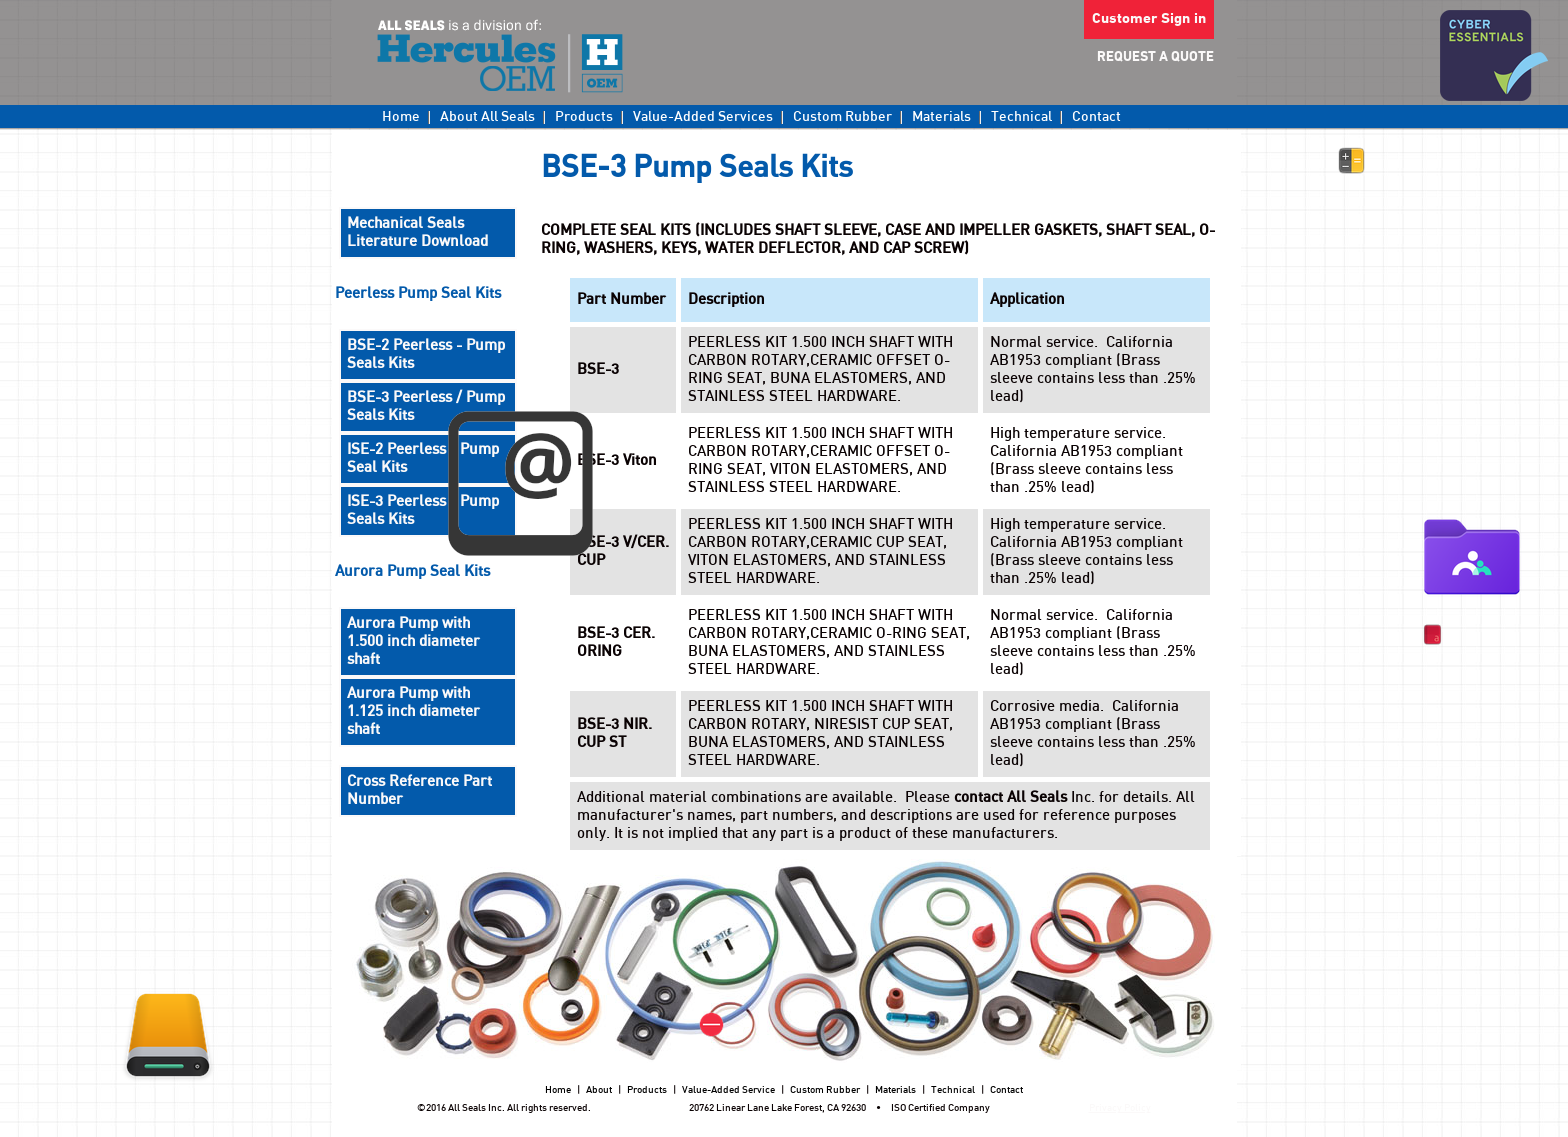 The image size is (1568, 1137). What do you see at coordinates (1432, 634) in the screenshot?
I see `open the dictionary app` at bounding box center [1432, 634].